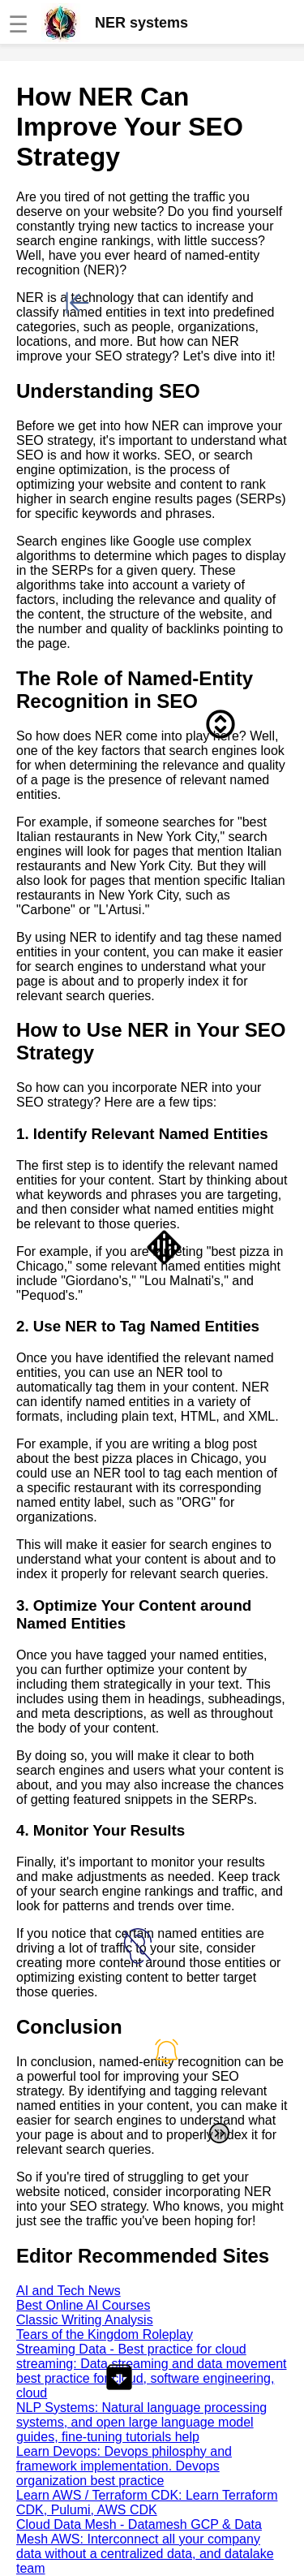  Describe the element at coordinates (119, 2377) in the screenshot. I see `archive selected items` at that location.